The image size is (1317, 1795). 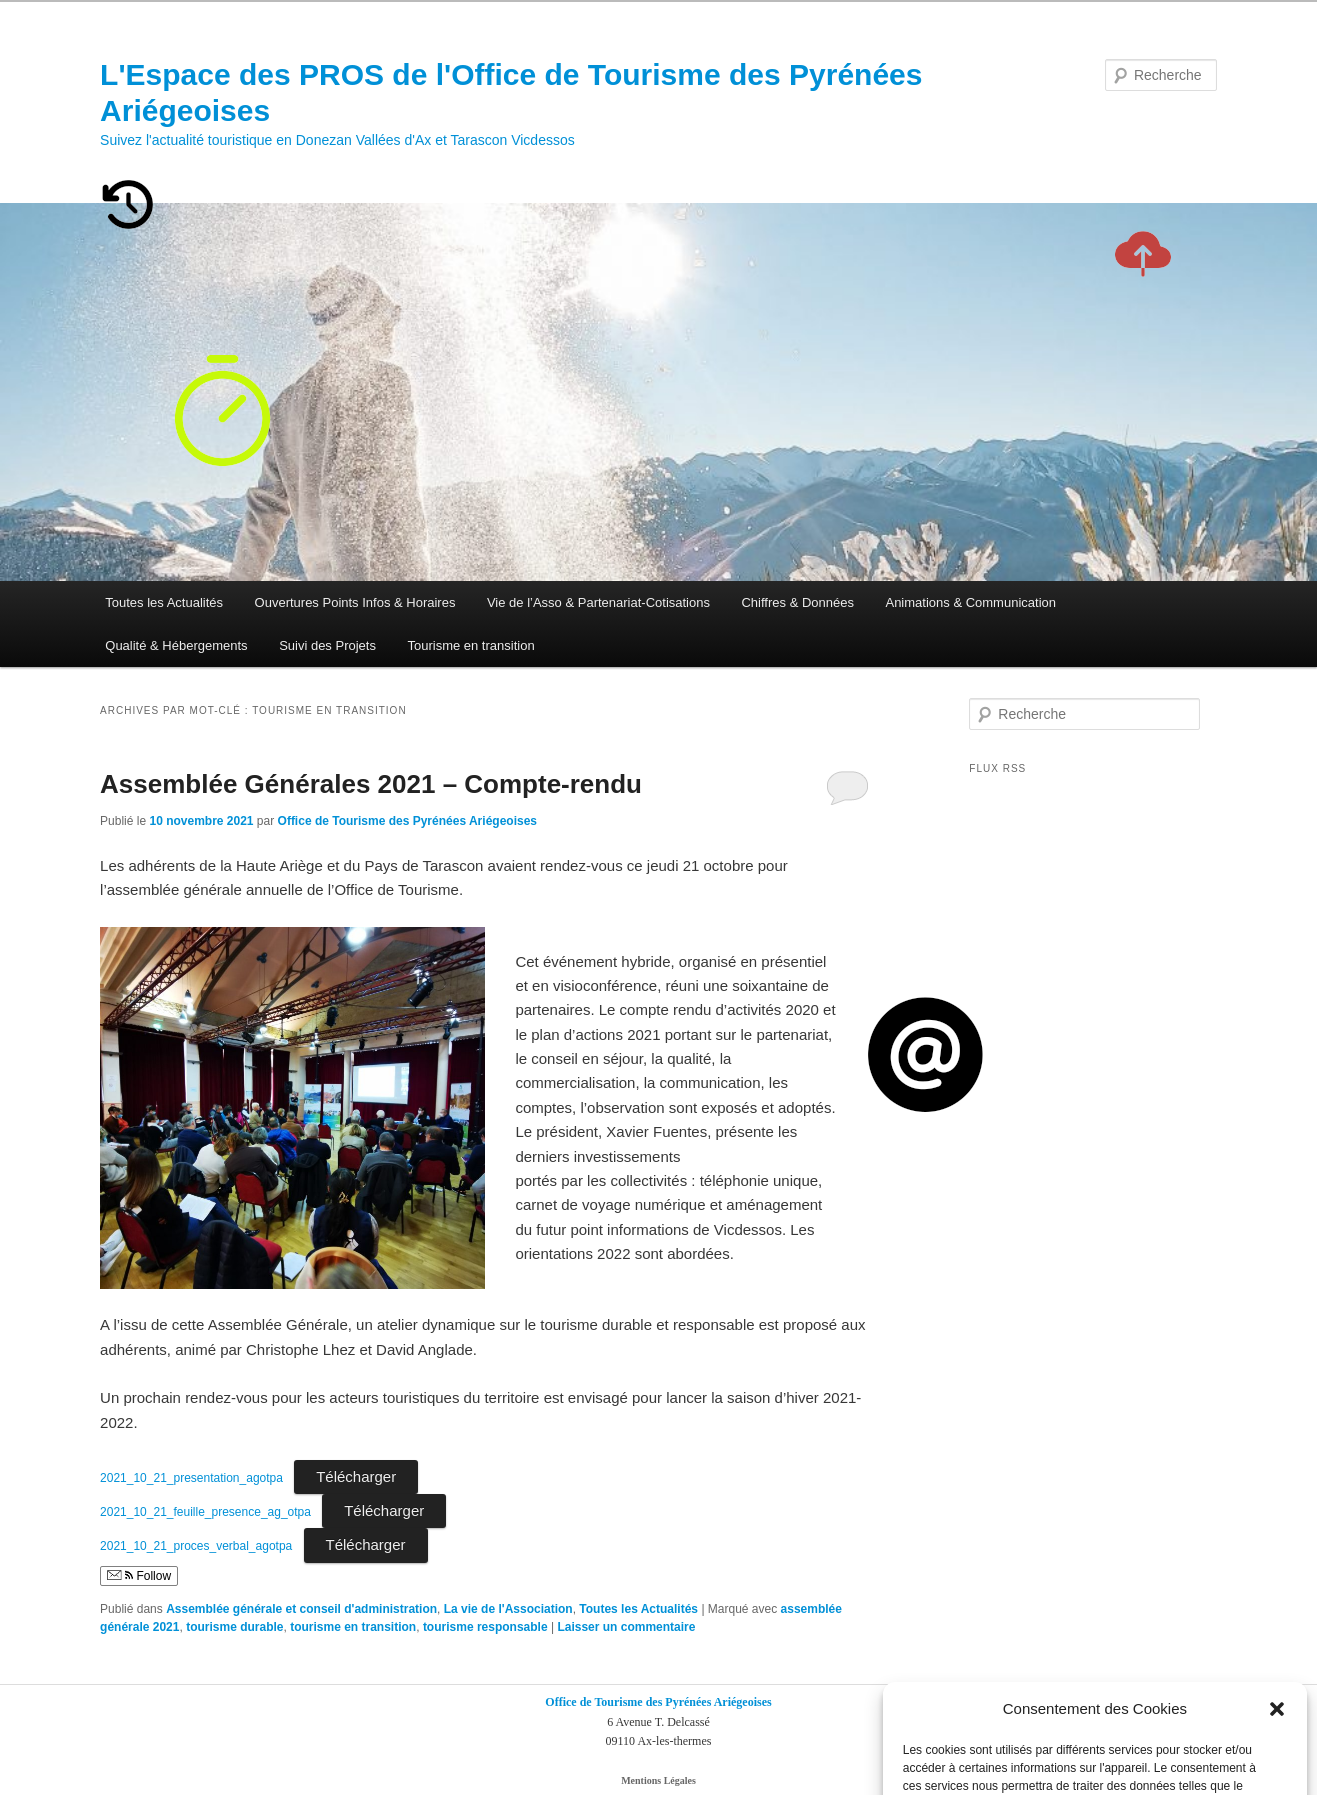 I want to click on set a countdown timer, so click(x=222, y=414).